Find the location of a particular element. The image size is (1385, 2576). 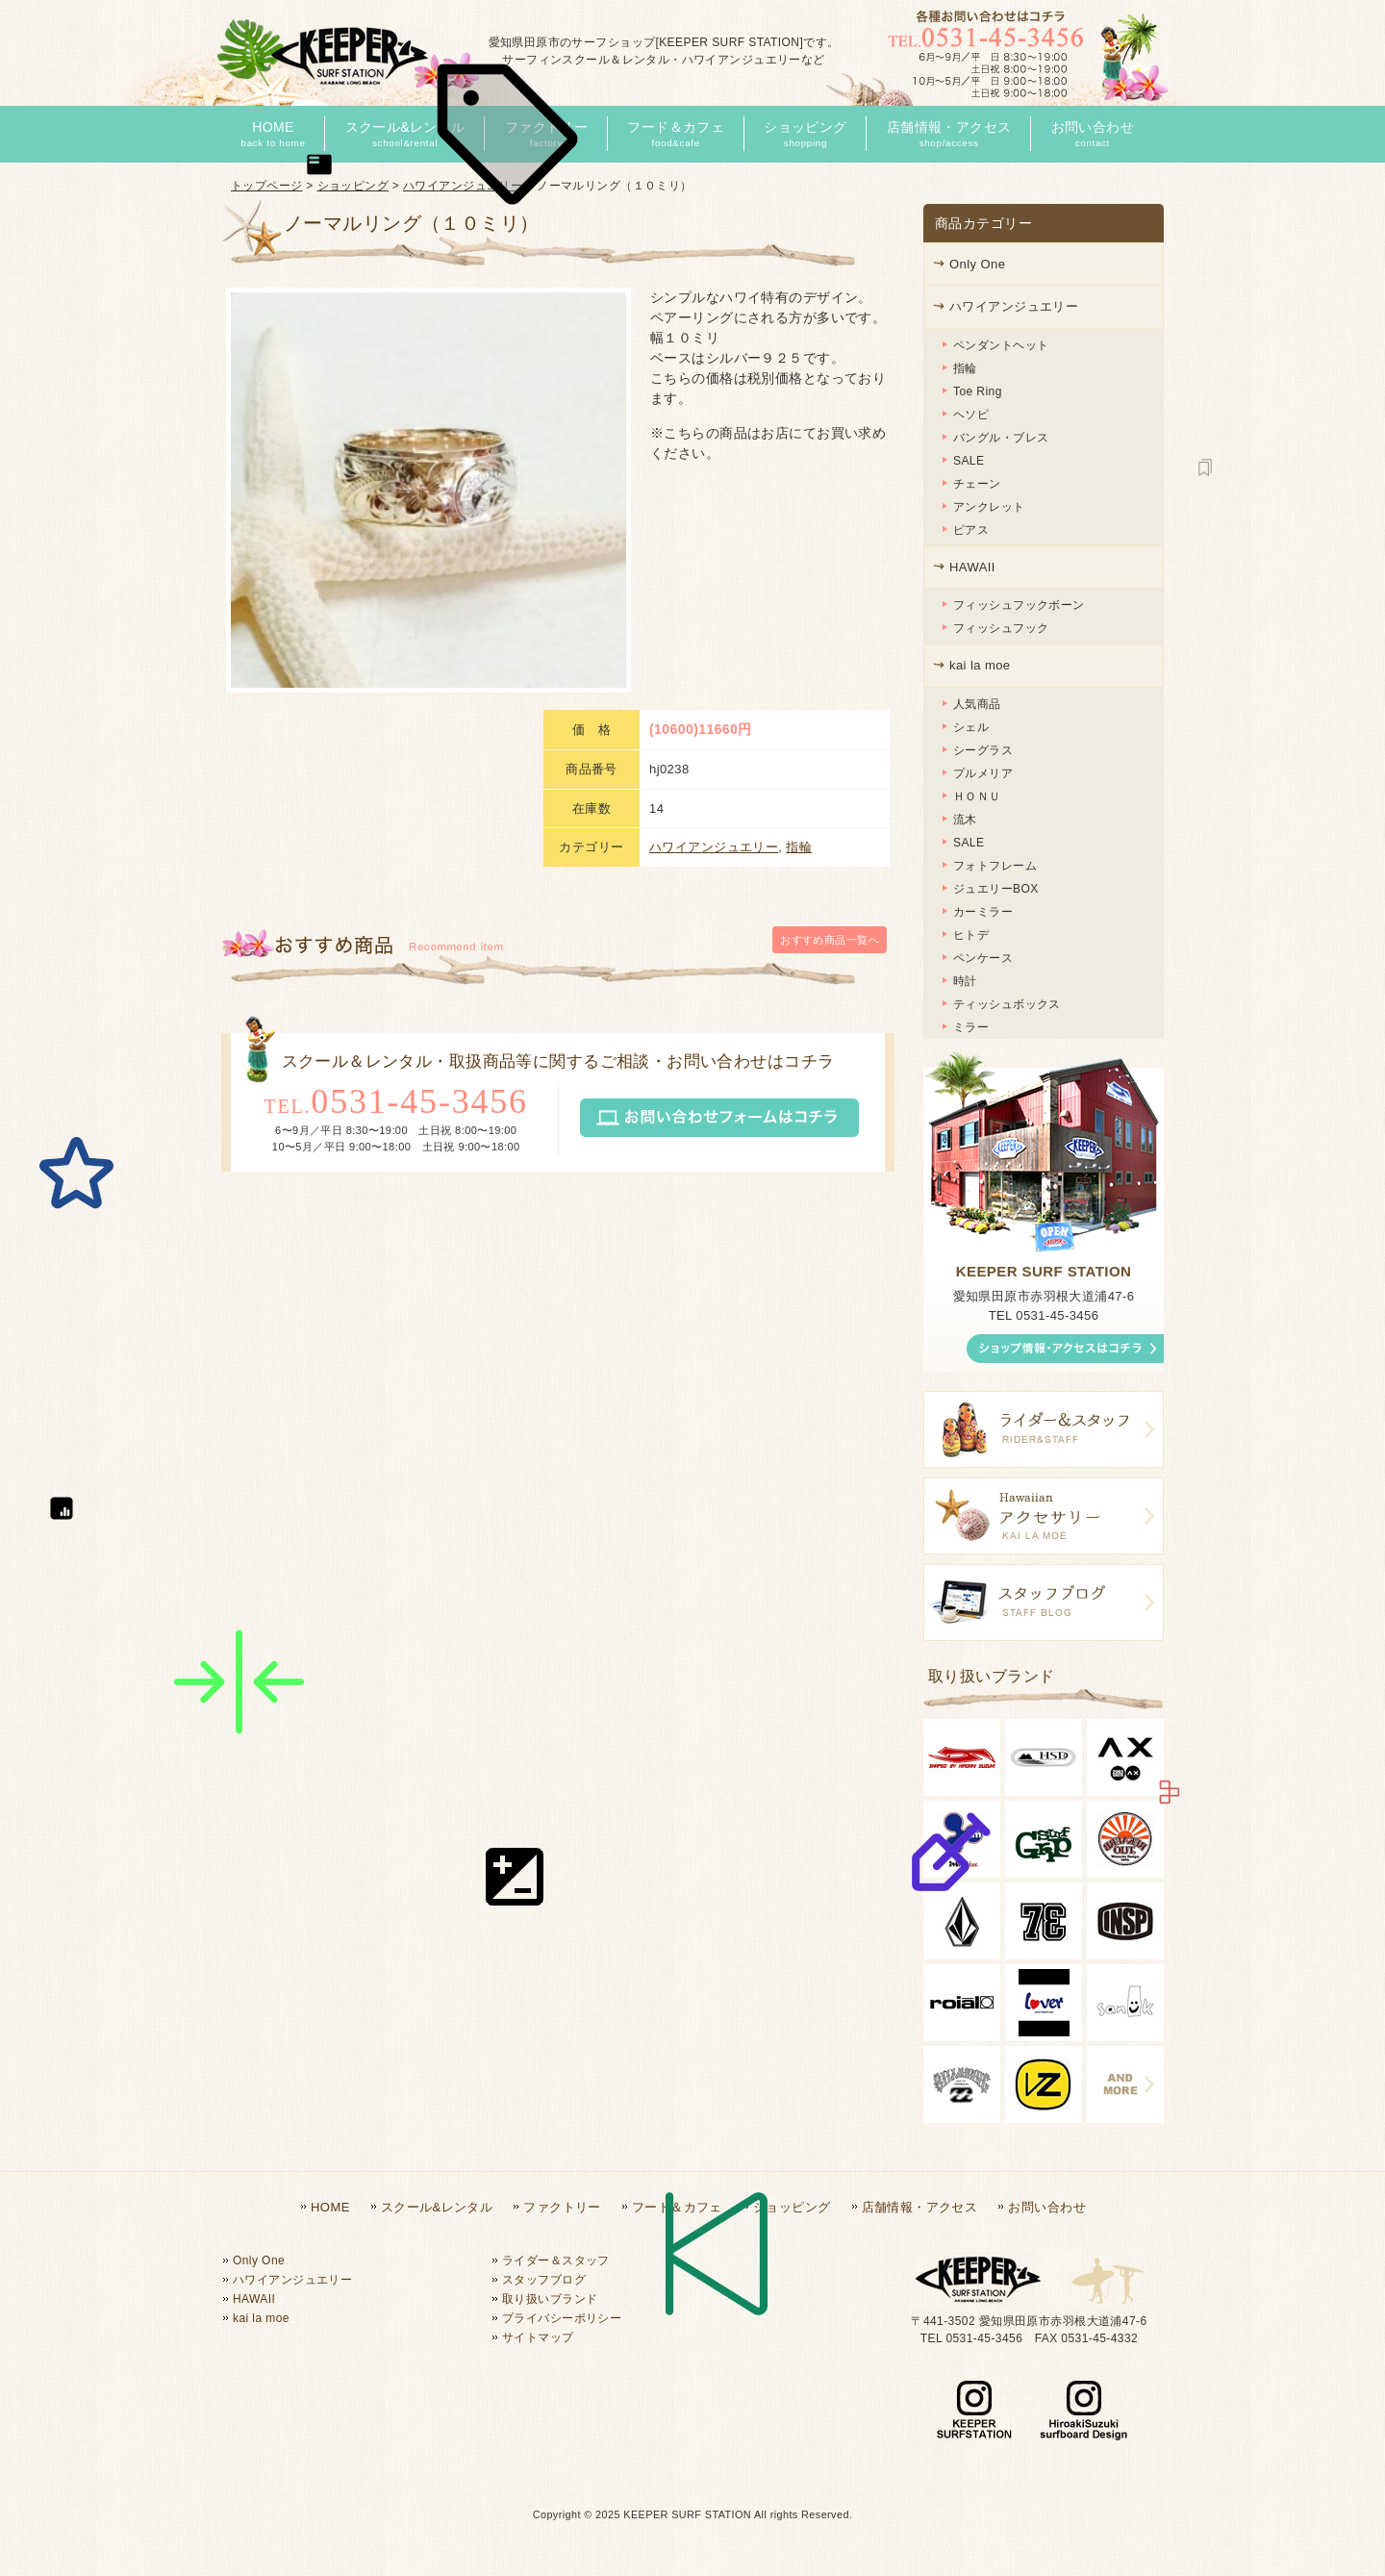

skip to previous track is located at coordinates (717, 2254).